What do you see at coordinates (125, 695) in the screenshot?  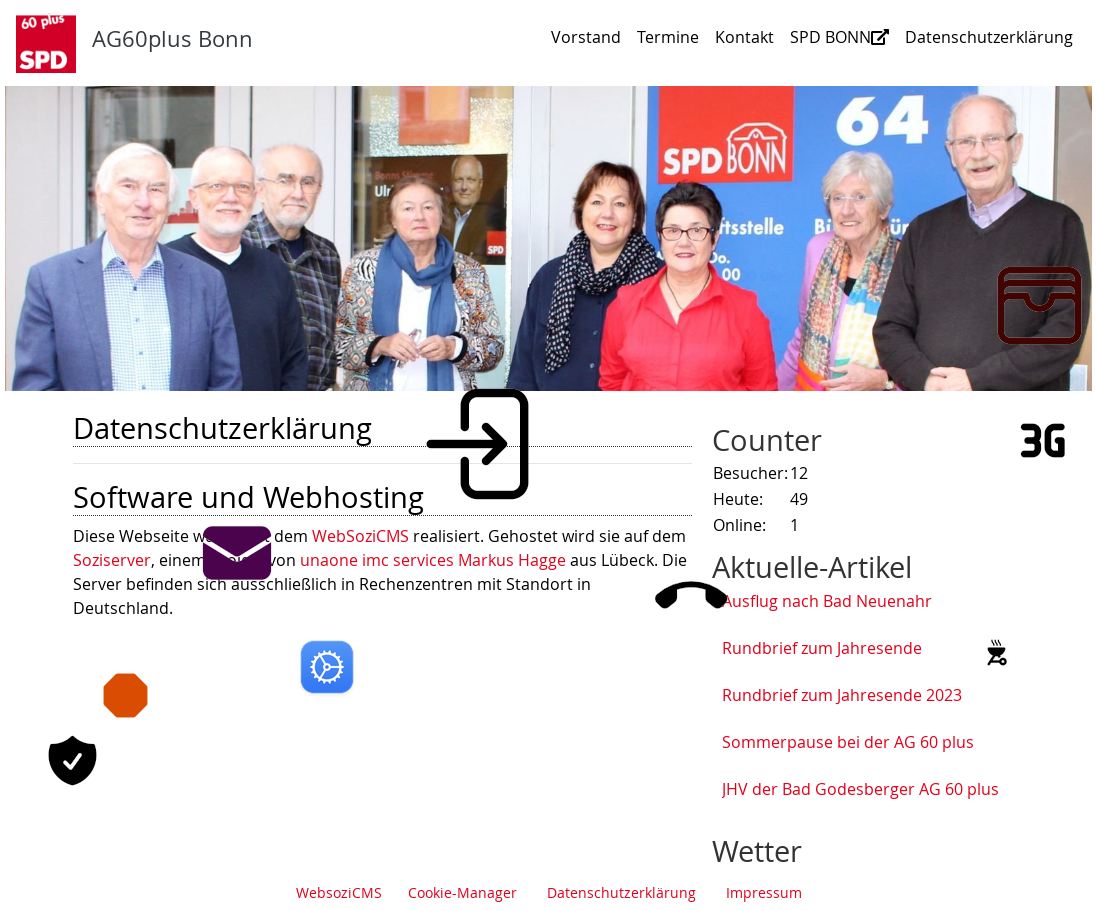 I see `indicates a stop or blocking action` at bounding box center [125, 695].